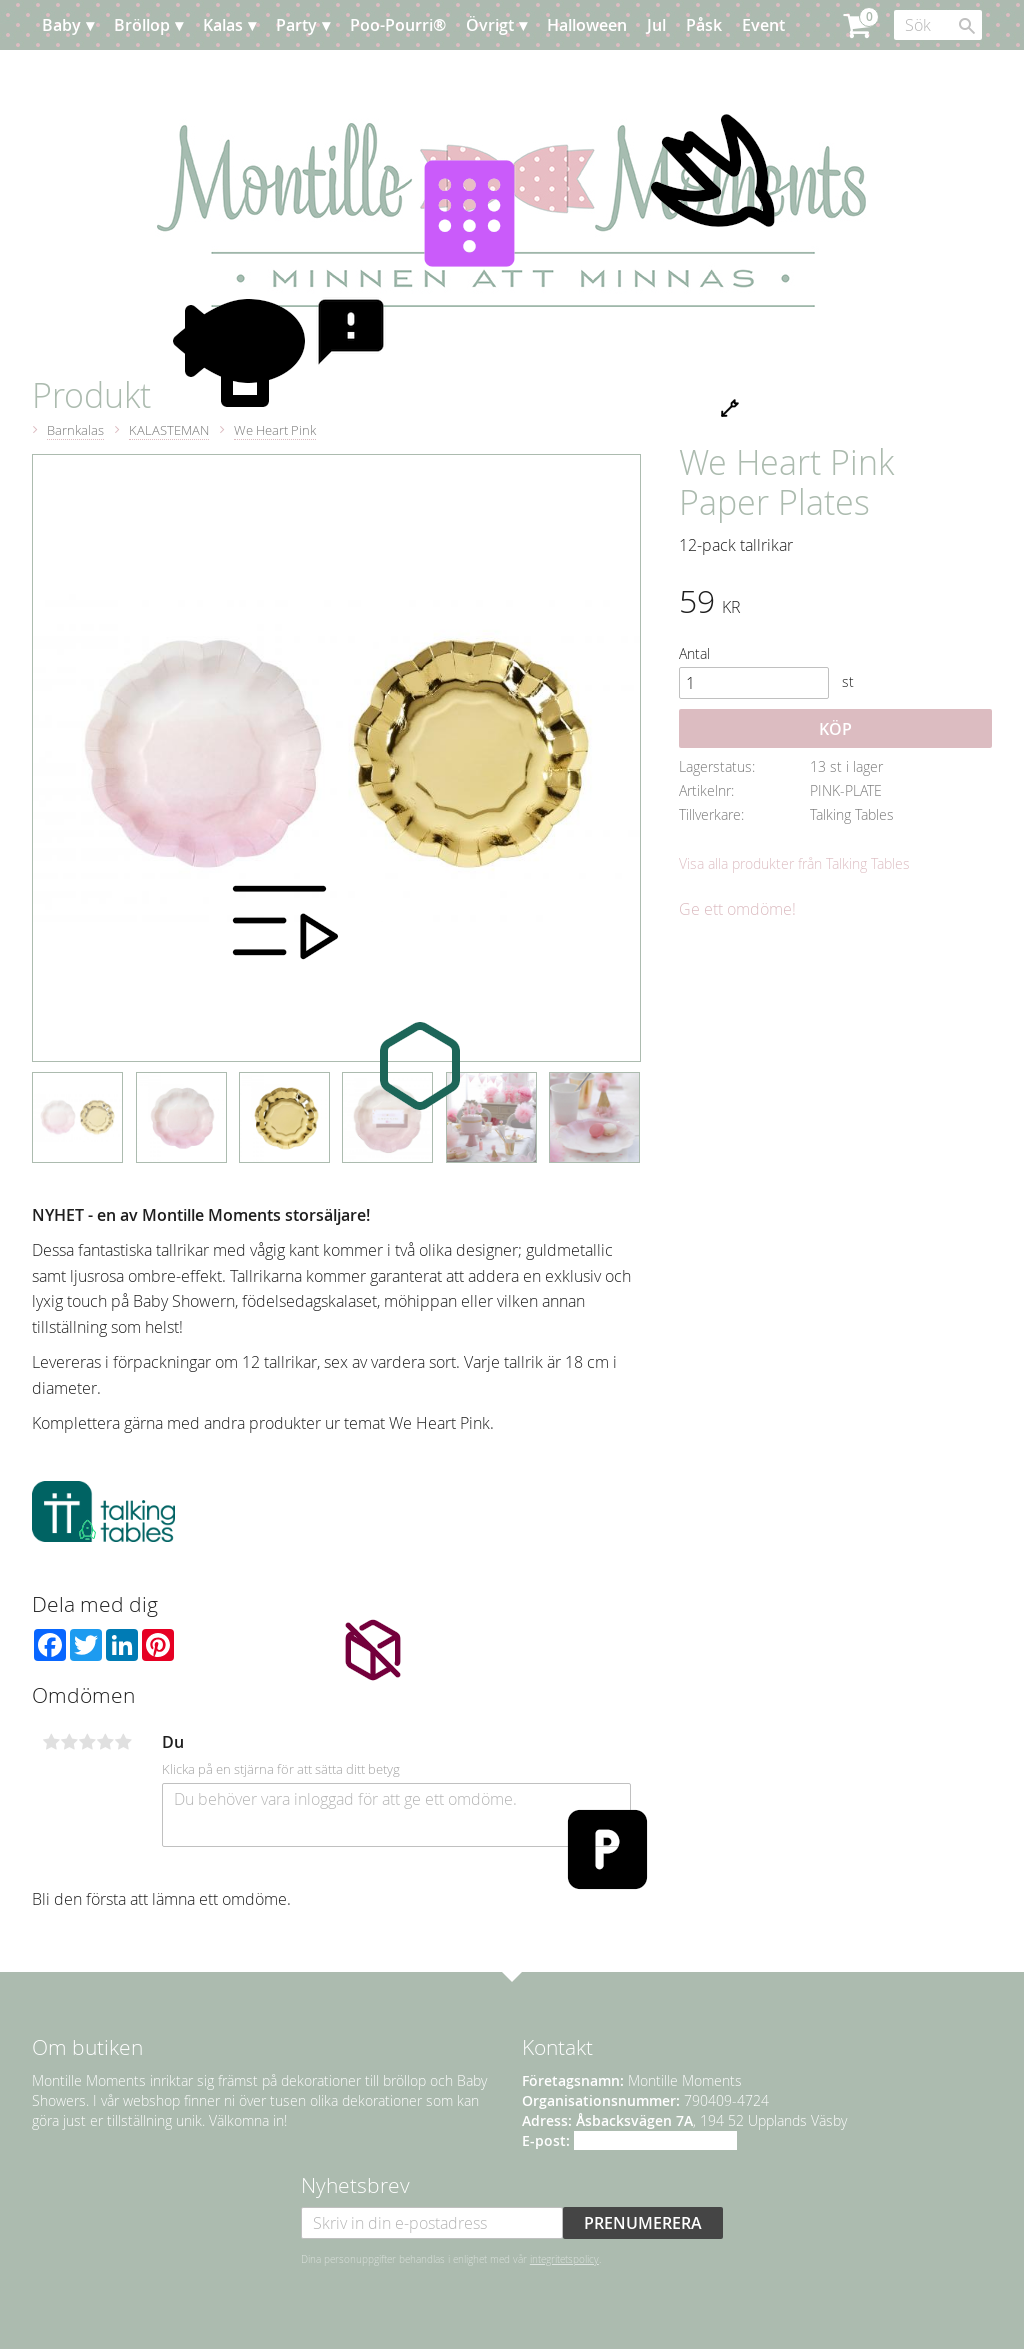 The width and height of the screenshot is (1024, 2349). Describe the element at coordinates (712, 170) in the screenshot. I see `swift programming language logo` at that location.